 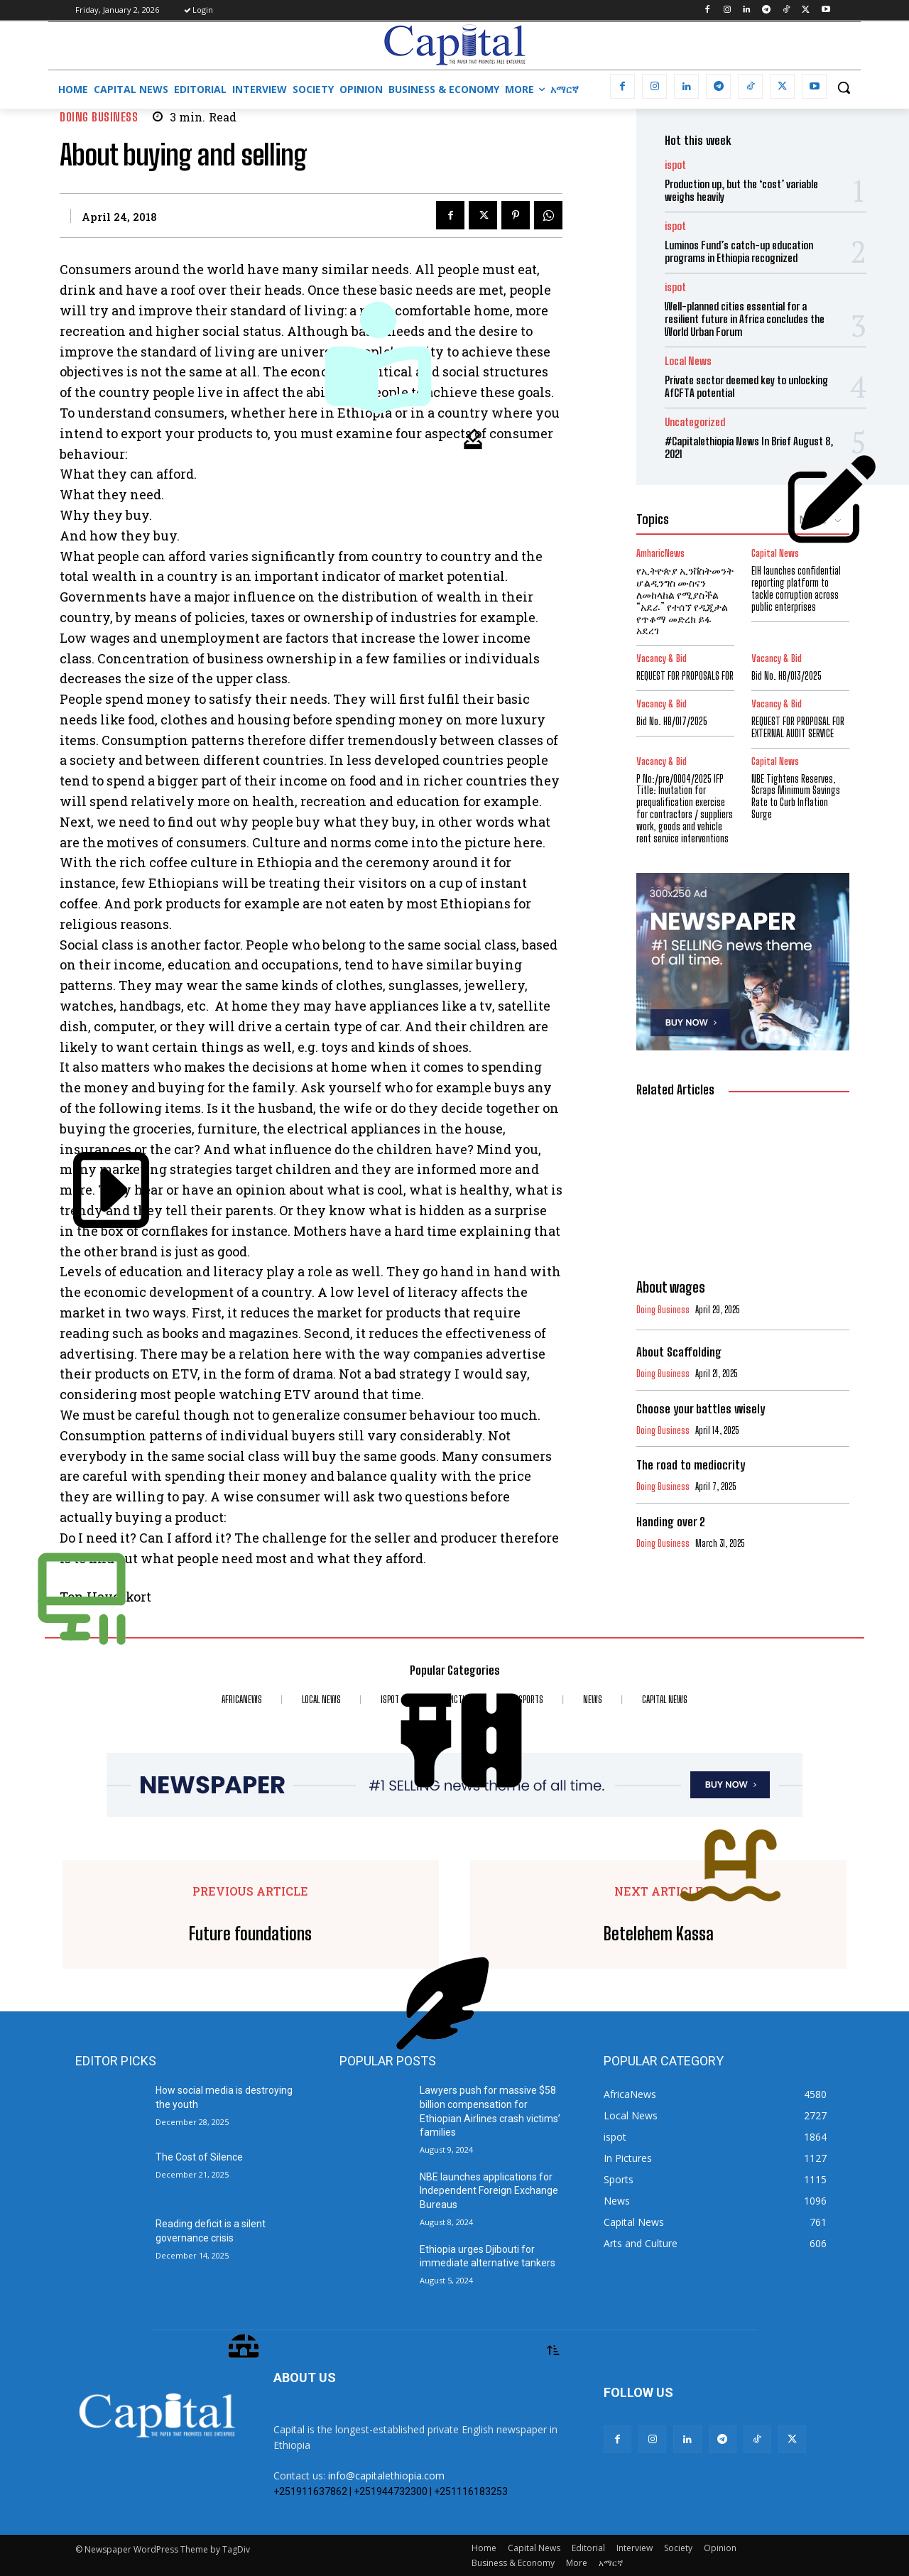 I want to click on cast your vote or submit a ballot, so click(x=473, y=439).